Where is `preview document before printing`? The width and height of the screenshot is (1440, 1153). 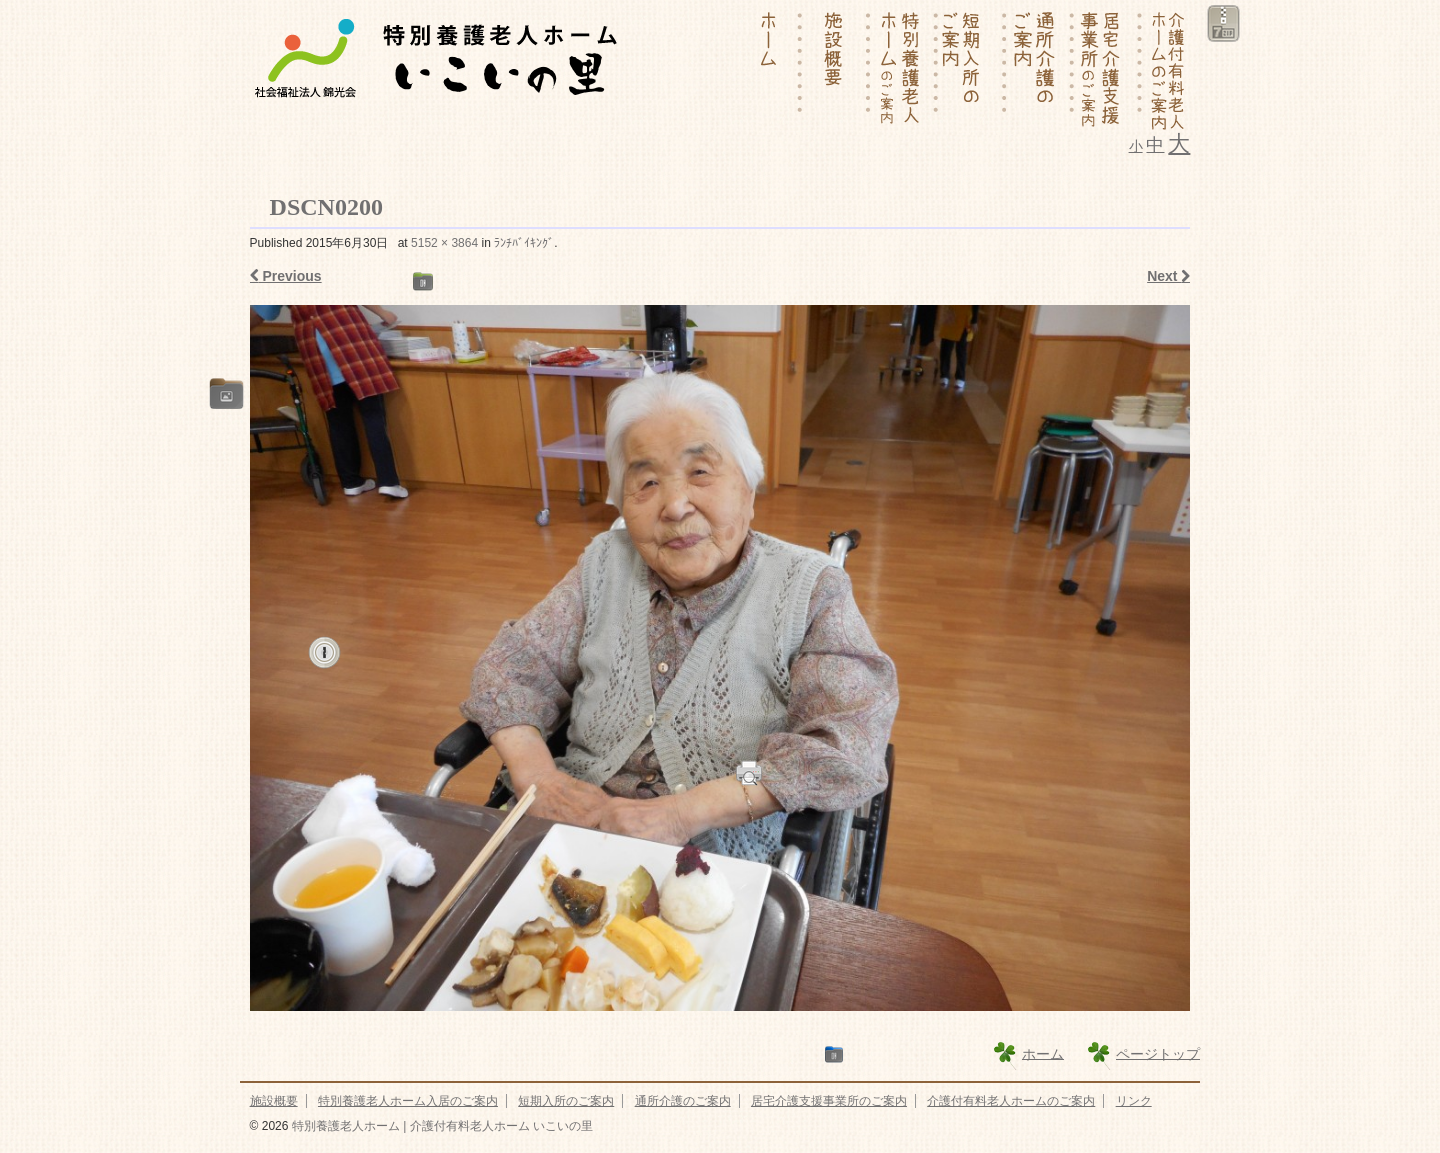
preview document before printing is located at coordinates (749, 773).